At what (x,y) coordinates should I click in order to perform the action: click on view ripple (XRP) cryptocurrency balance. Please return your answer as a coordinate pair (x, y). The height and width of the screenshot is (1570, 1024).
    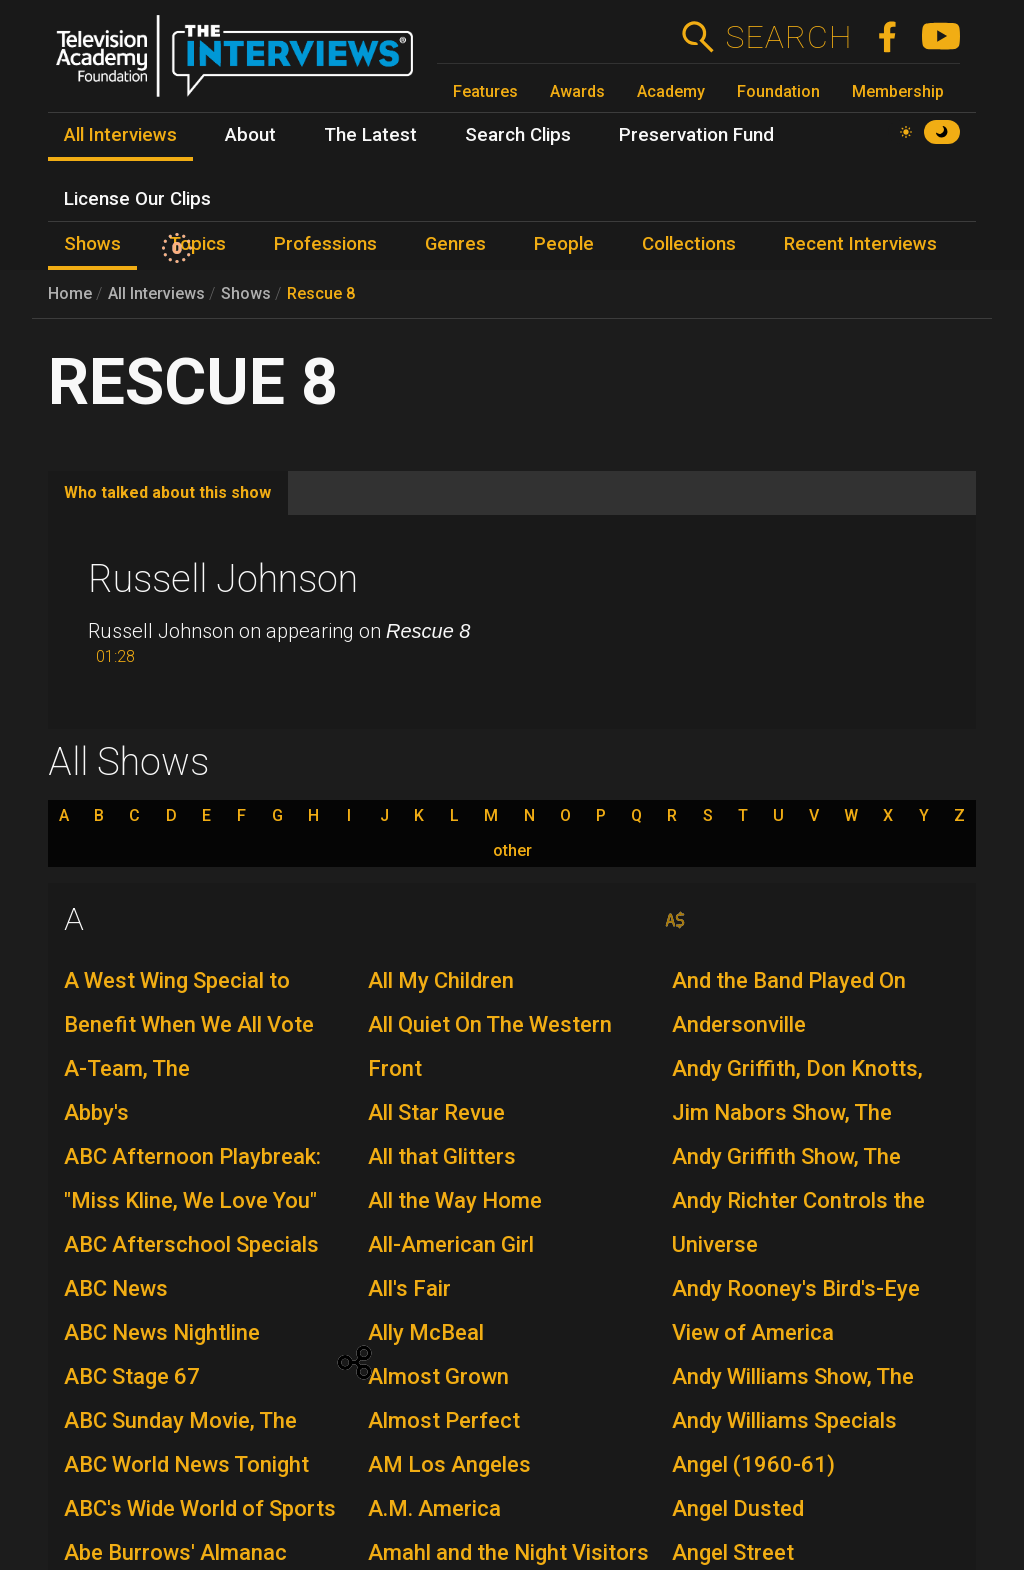
    Looking at the image, I should click on (354, 1362).